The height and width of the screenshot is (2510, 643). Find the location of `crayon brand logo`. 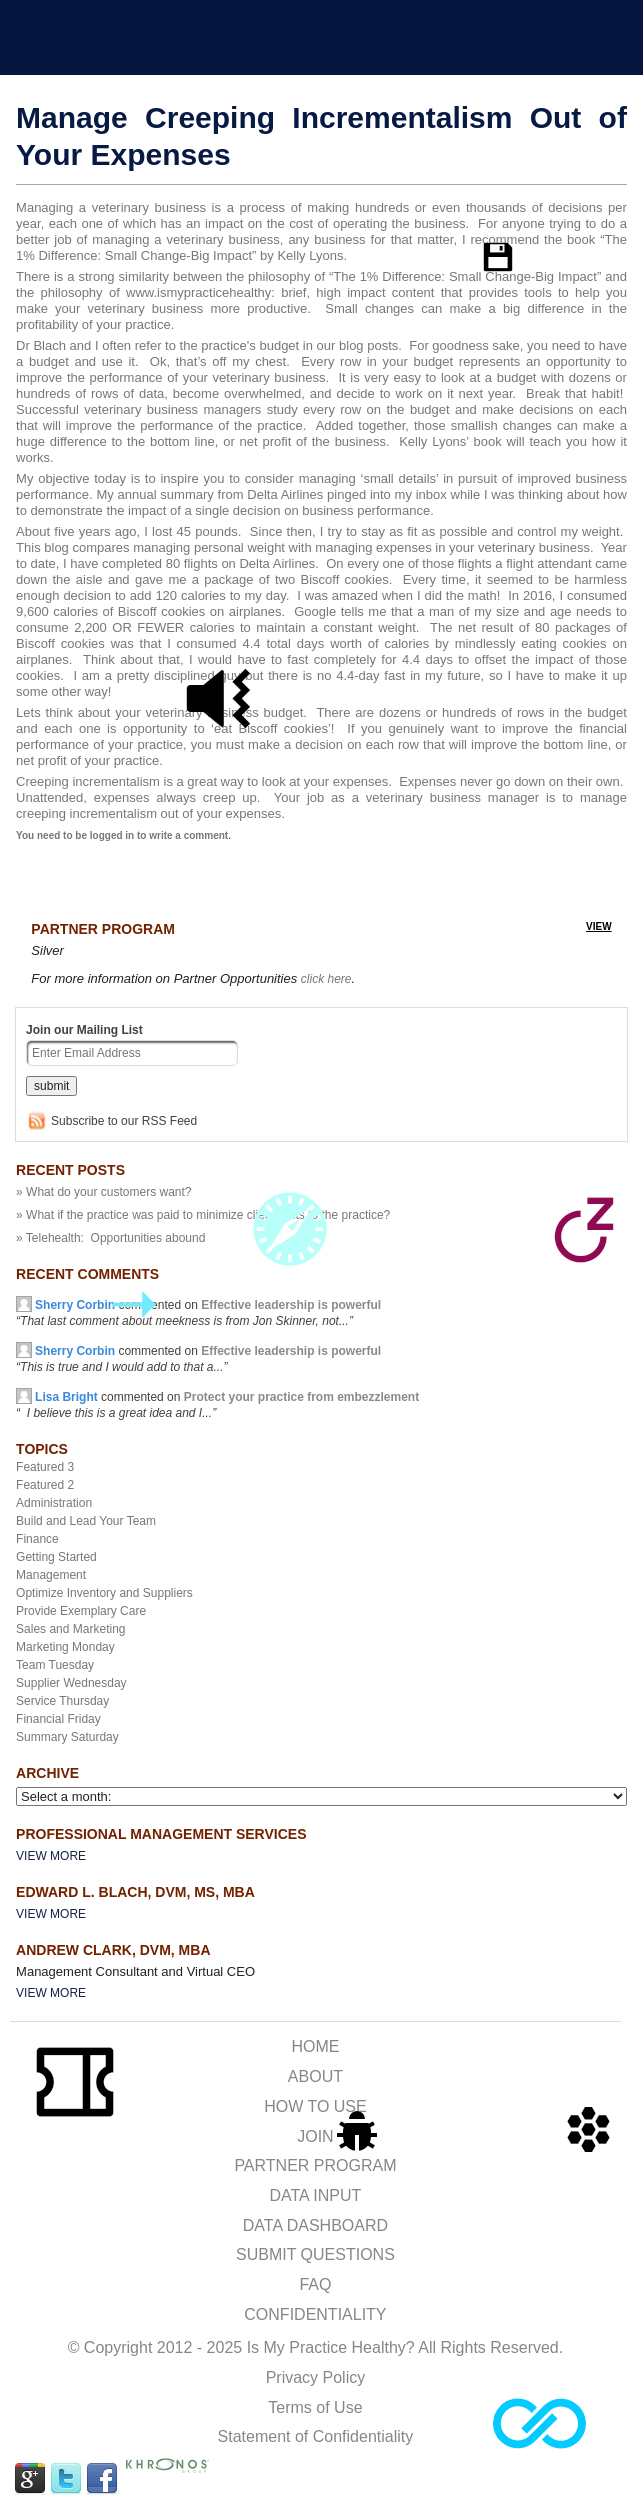

crayon brand logo is located at coordinates (539, 2423).